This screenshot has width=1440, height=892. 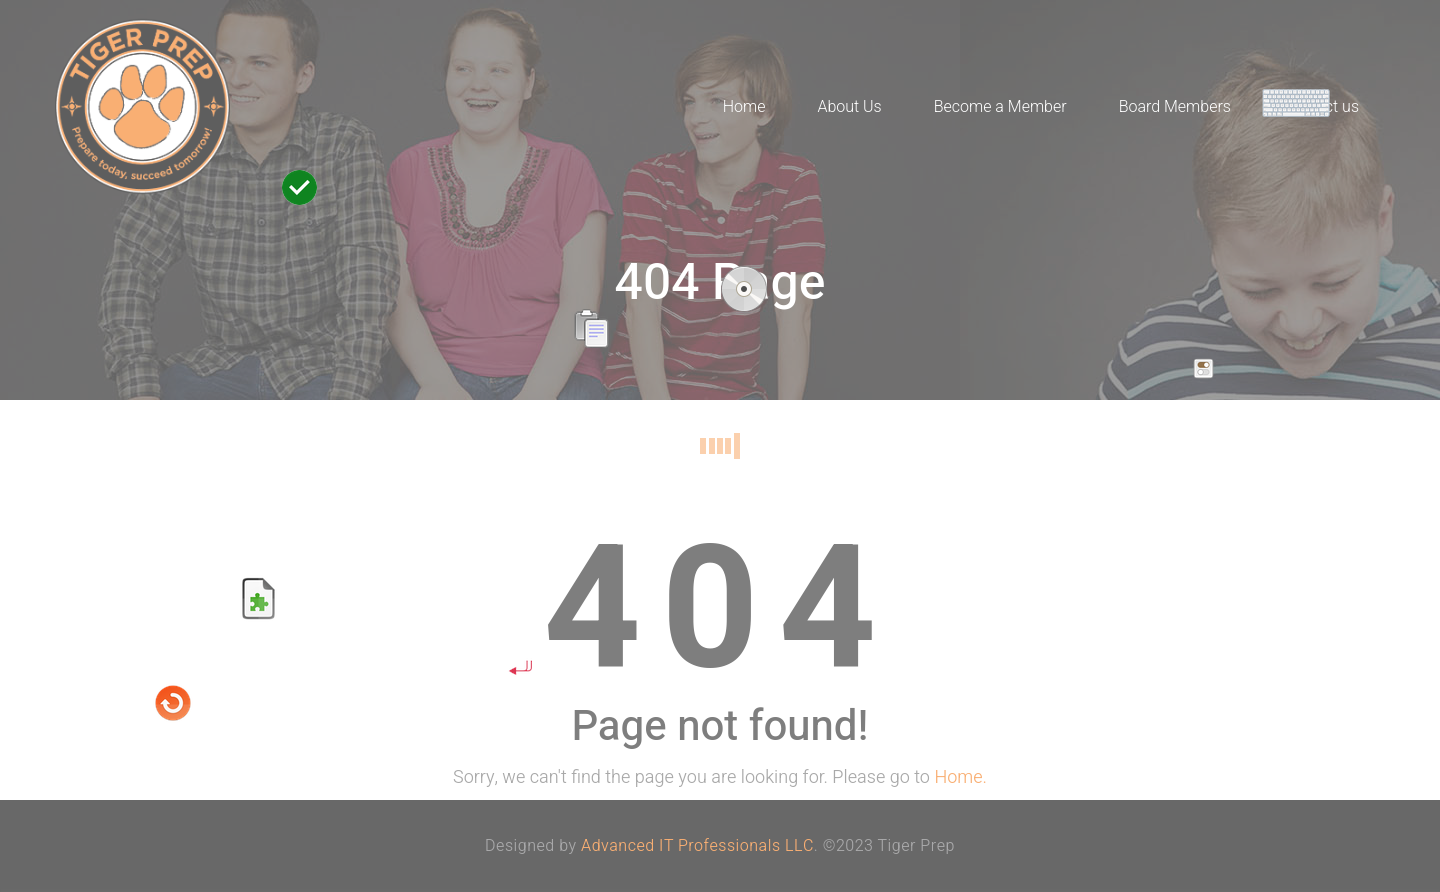 I want to click on reply to all recipients of an email, so click(x=520, y=666).